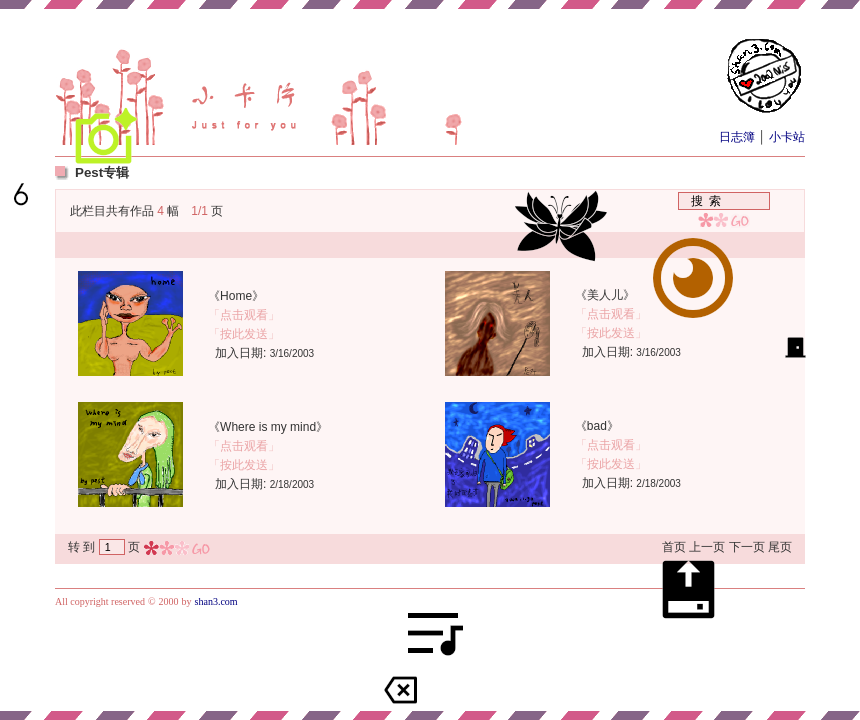 The image size is (860, 720). Describe the element at coordinates (103, 138) in the screenshot. I see `activate AI-powered camera features` at that location.